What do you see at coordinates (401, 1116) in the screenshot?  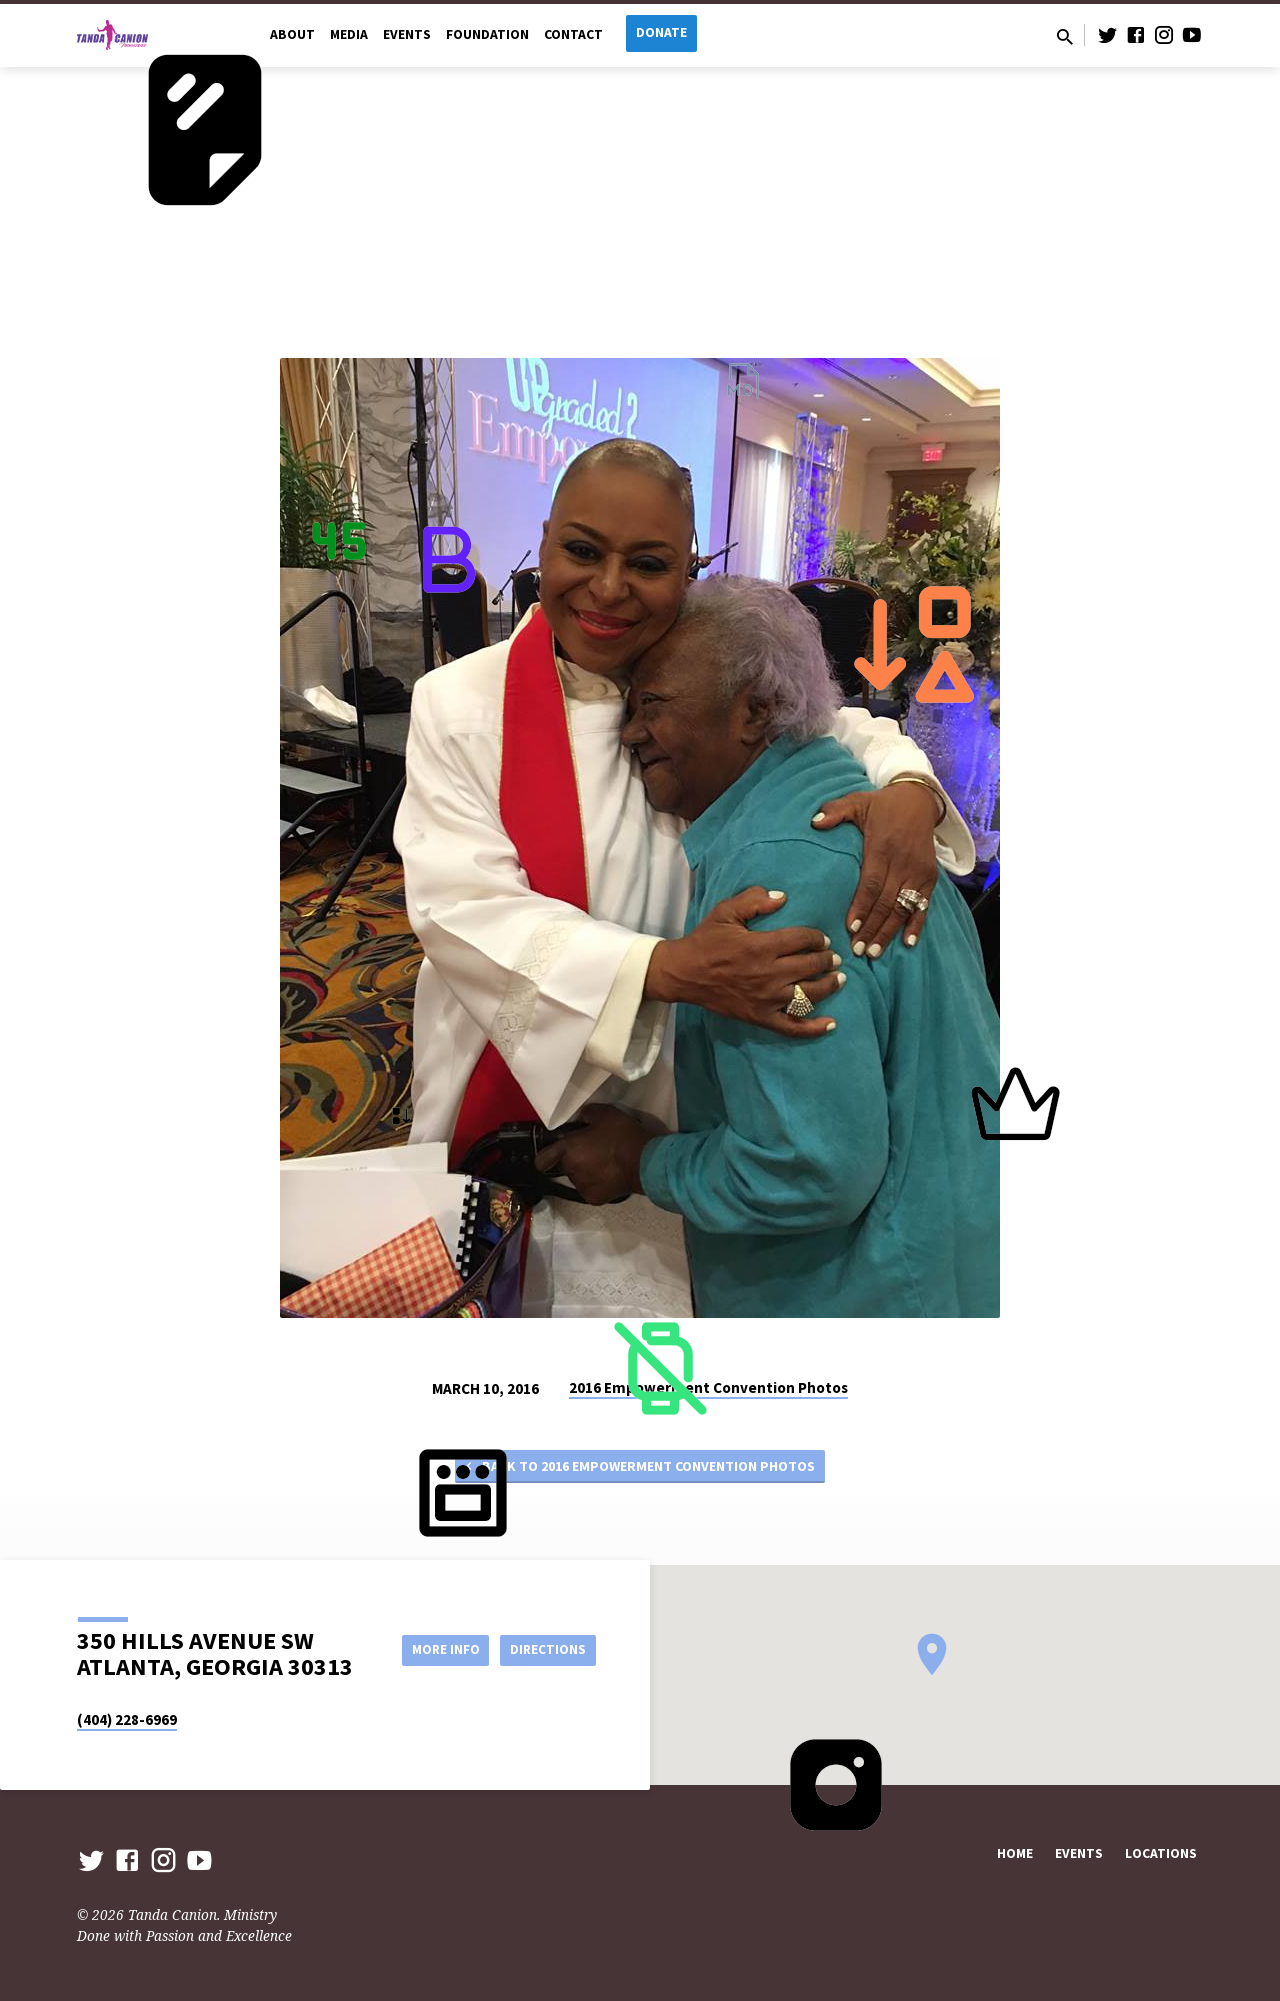 I see `sort items in descending order` at bounding box center [401, 1116].